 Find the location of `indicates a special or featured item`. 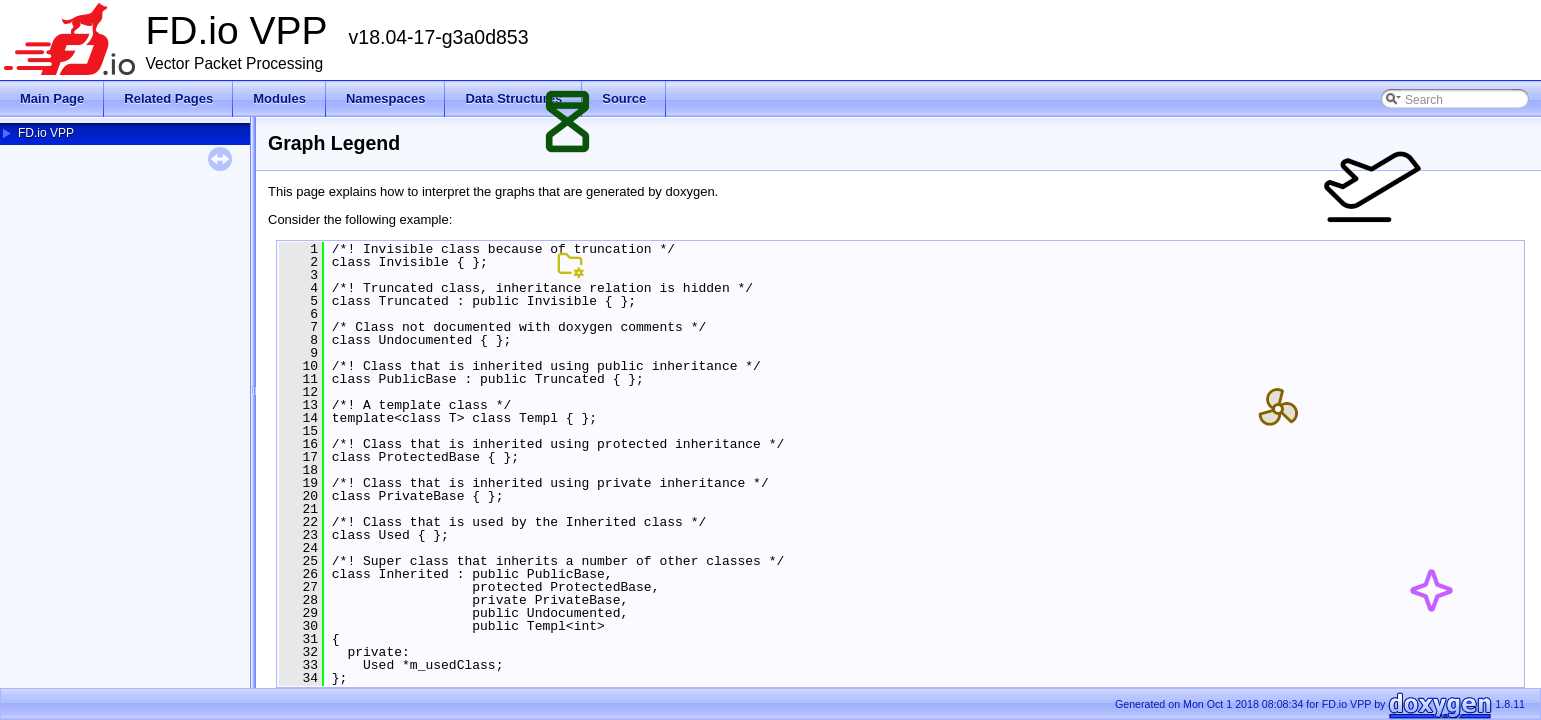

indicates a special or featured item is located at coordinates (1431, 590).